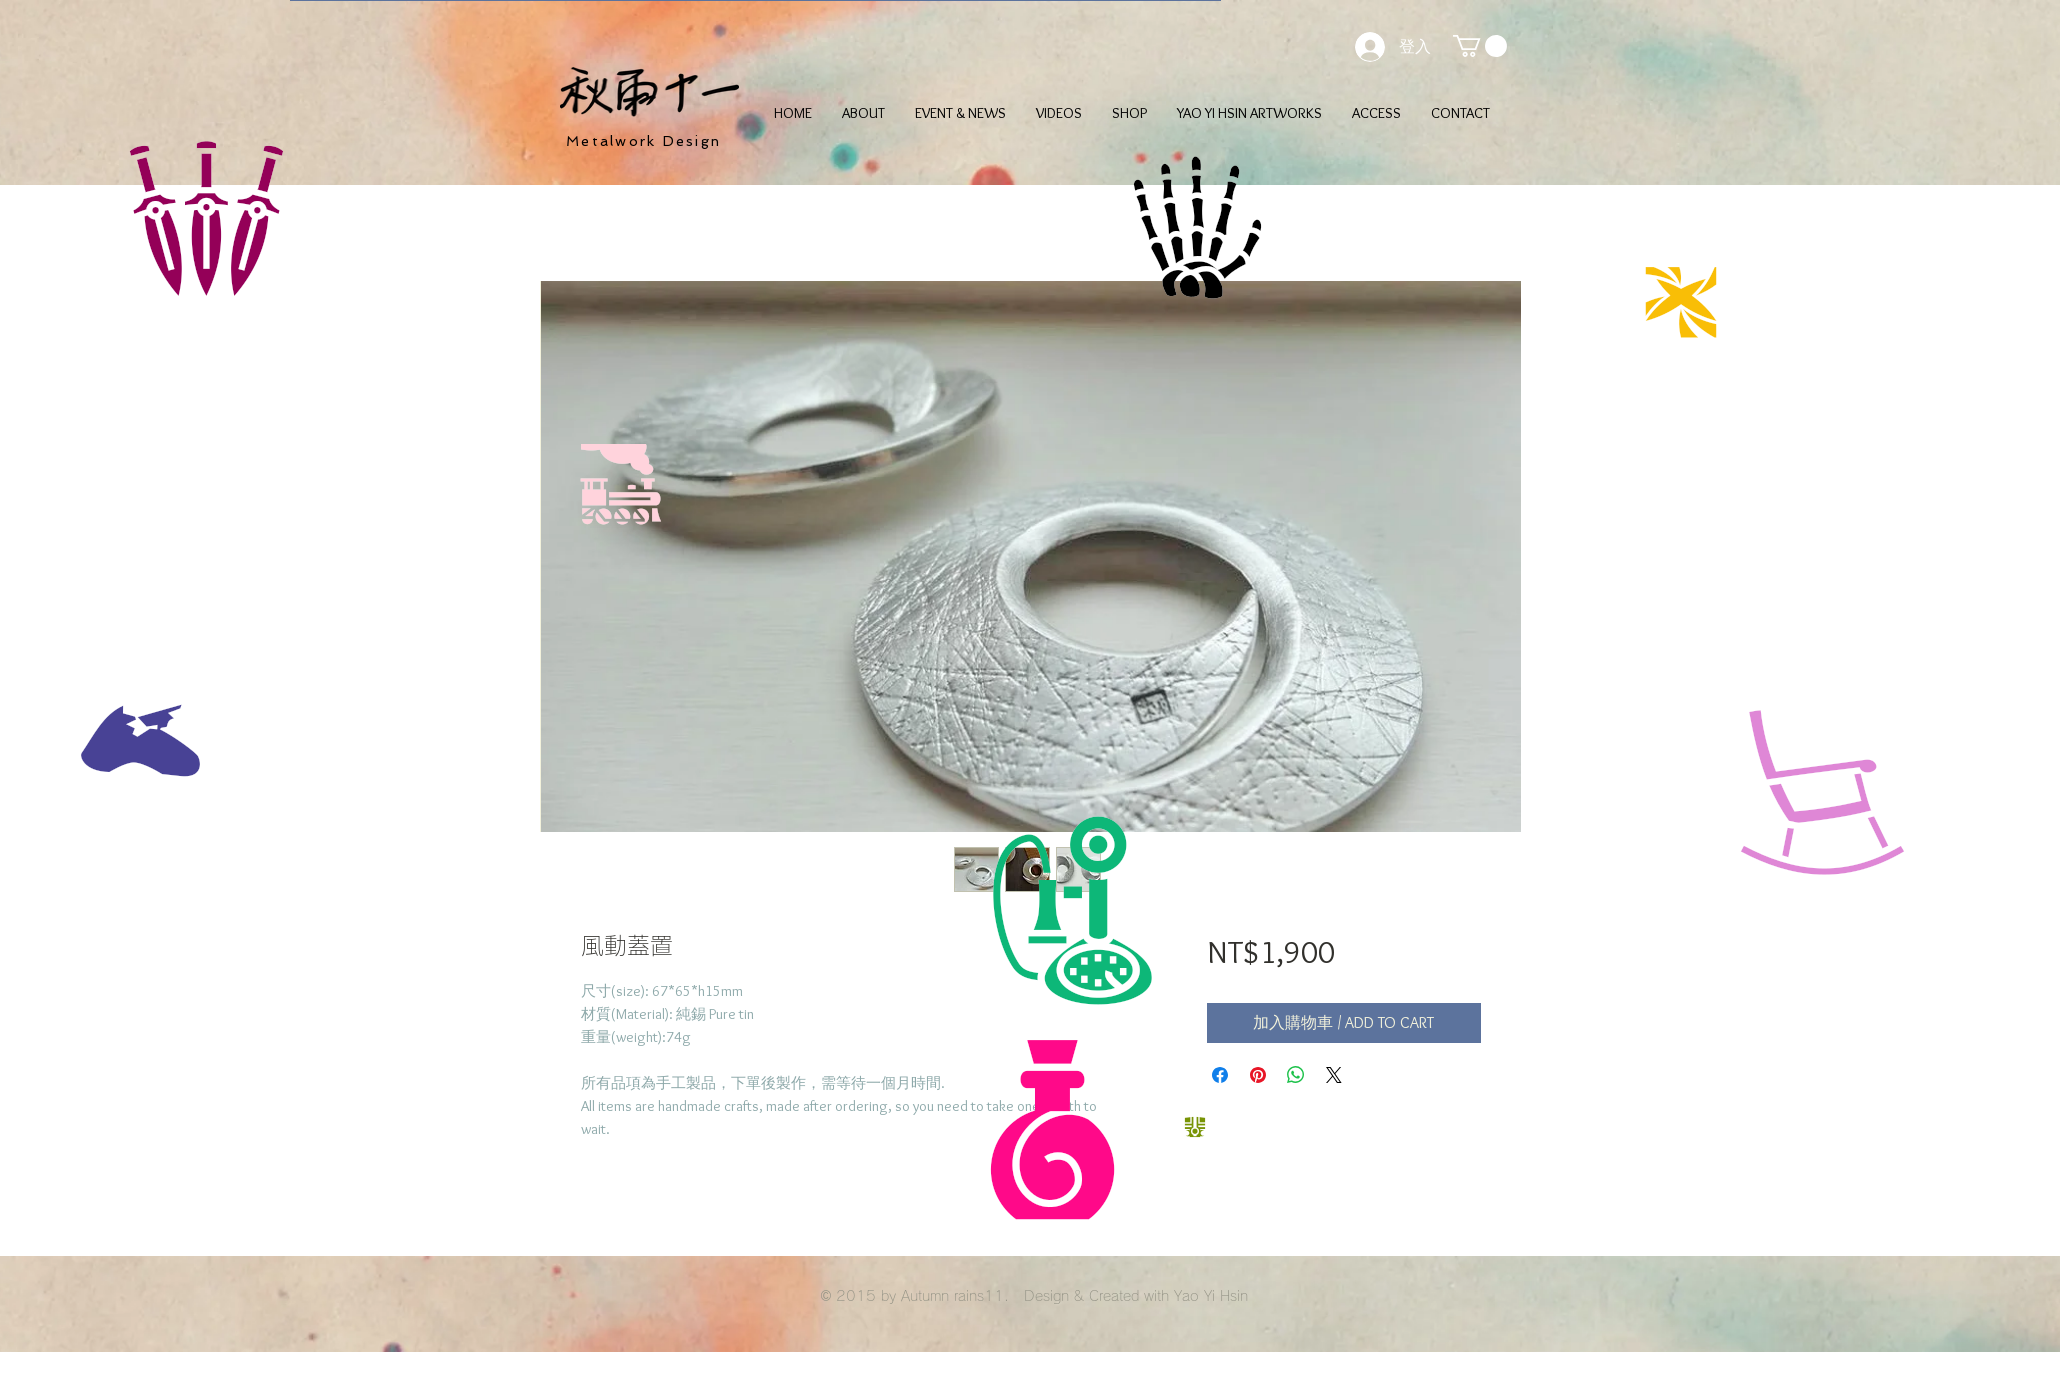 The image size is (2060, 1381). Describe the element at coordinates (1197, 227) in the screenshot. I see `skeleton or undead enemy type indicator` at that location.